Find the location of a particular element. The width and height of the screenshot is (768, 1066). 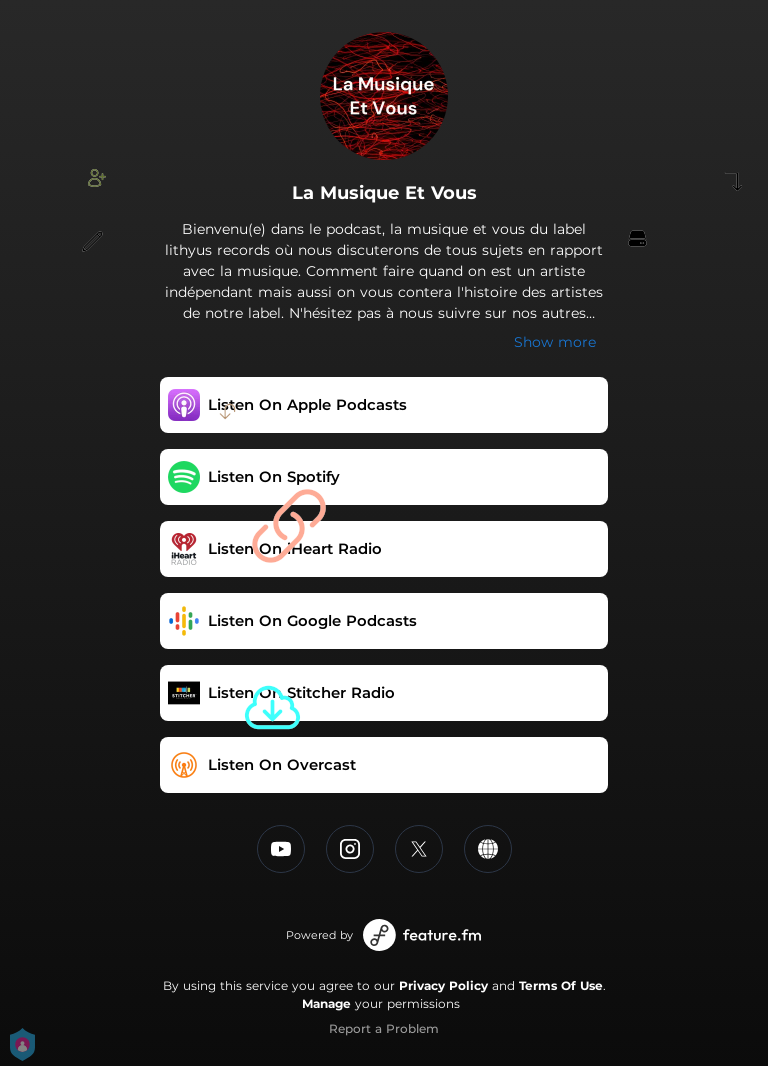

download from cloud storage is located at coordinates (272, 707).